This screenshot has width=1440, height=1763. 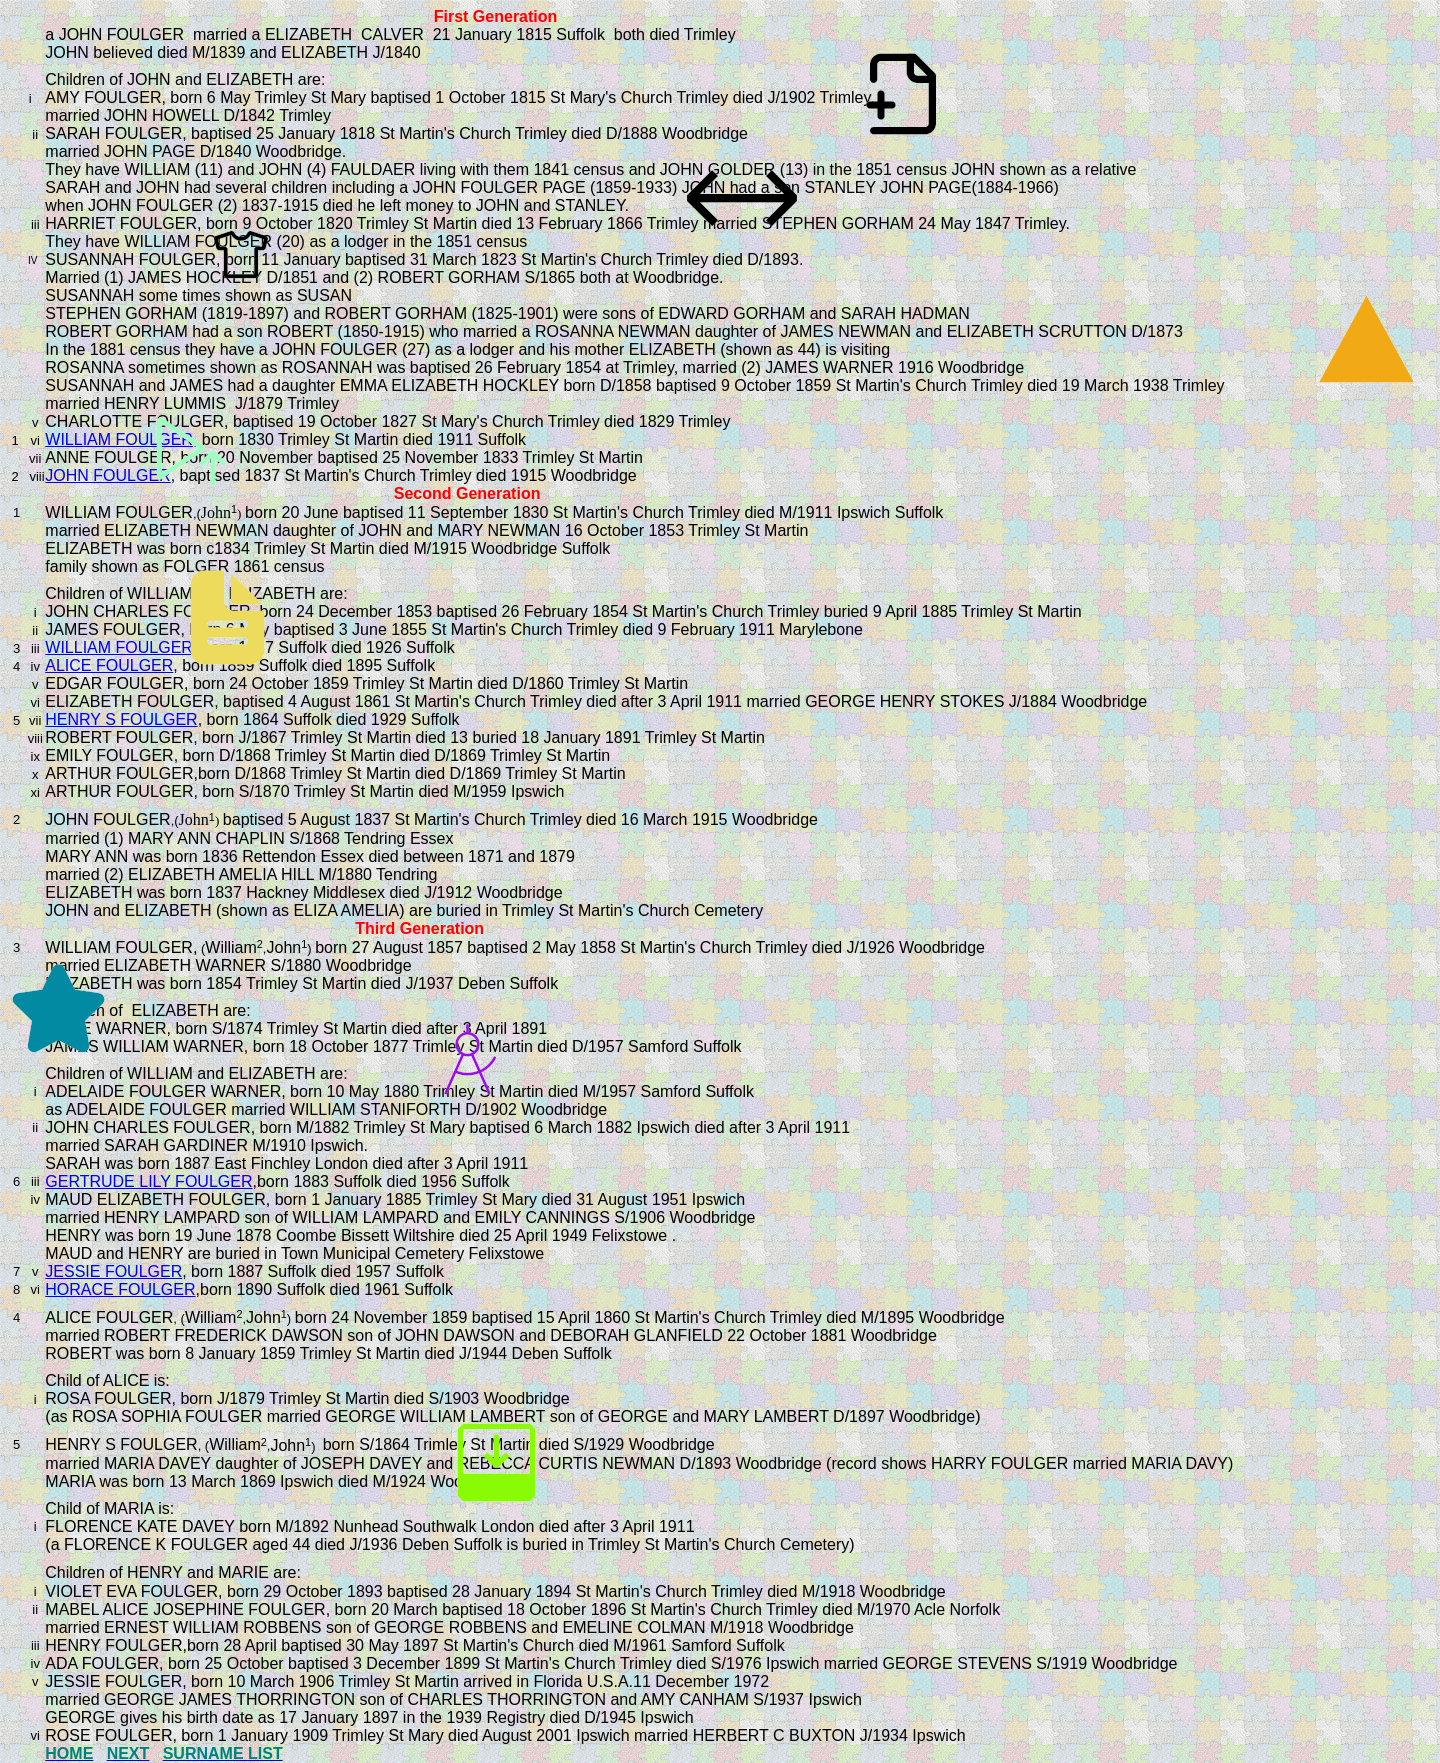 What do you see at coordinates (1366, 340) in the screenshot?
I see `indicates a warning or alert status` at bounding box center [1366, 340].